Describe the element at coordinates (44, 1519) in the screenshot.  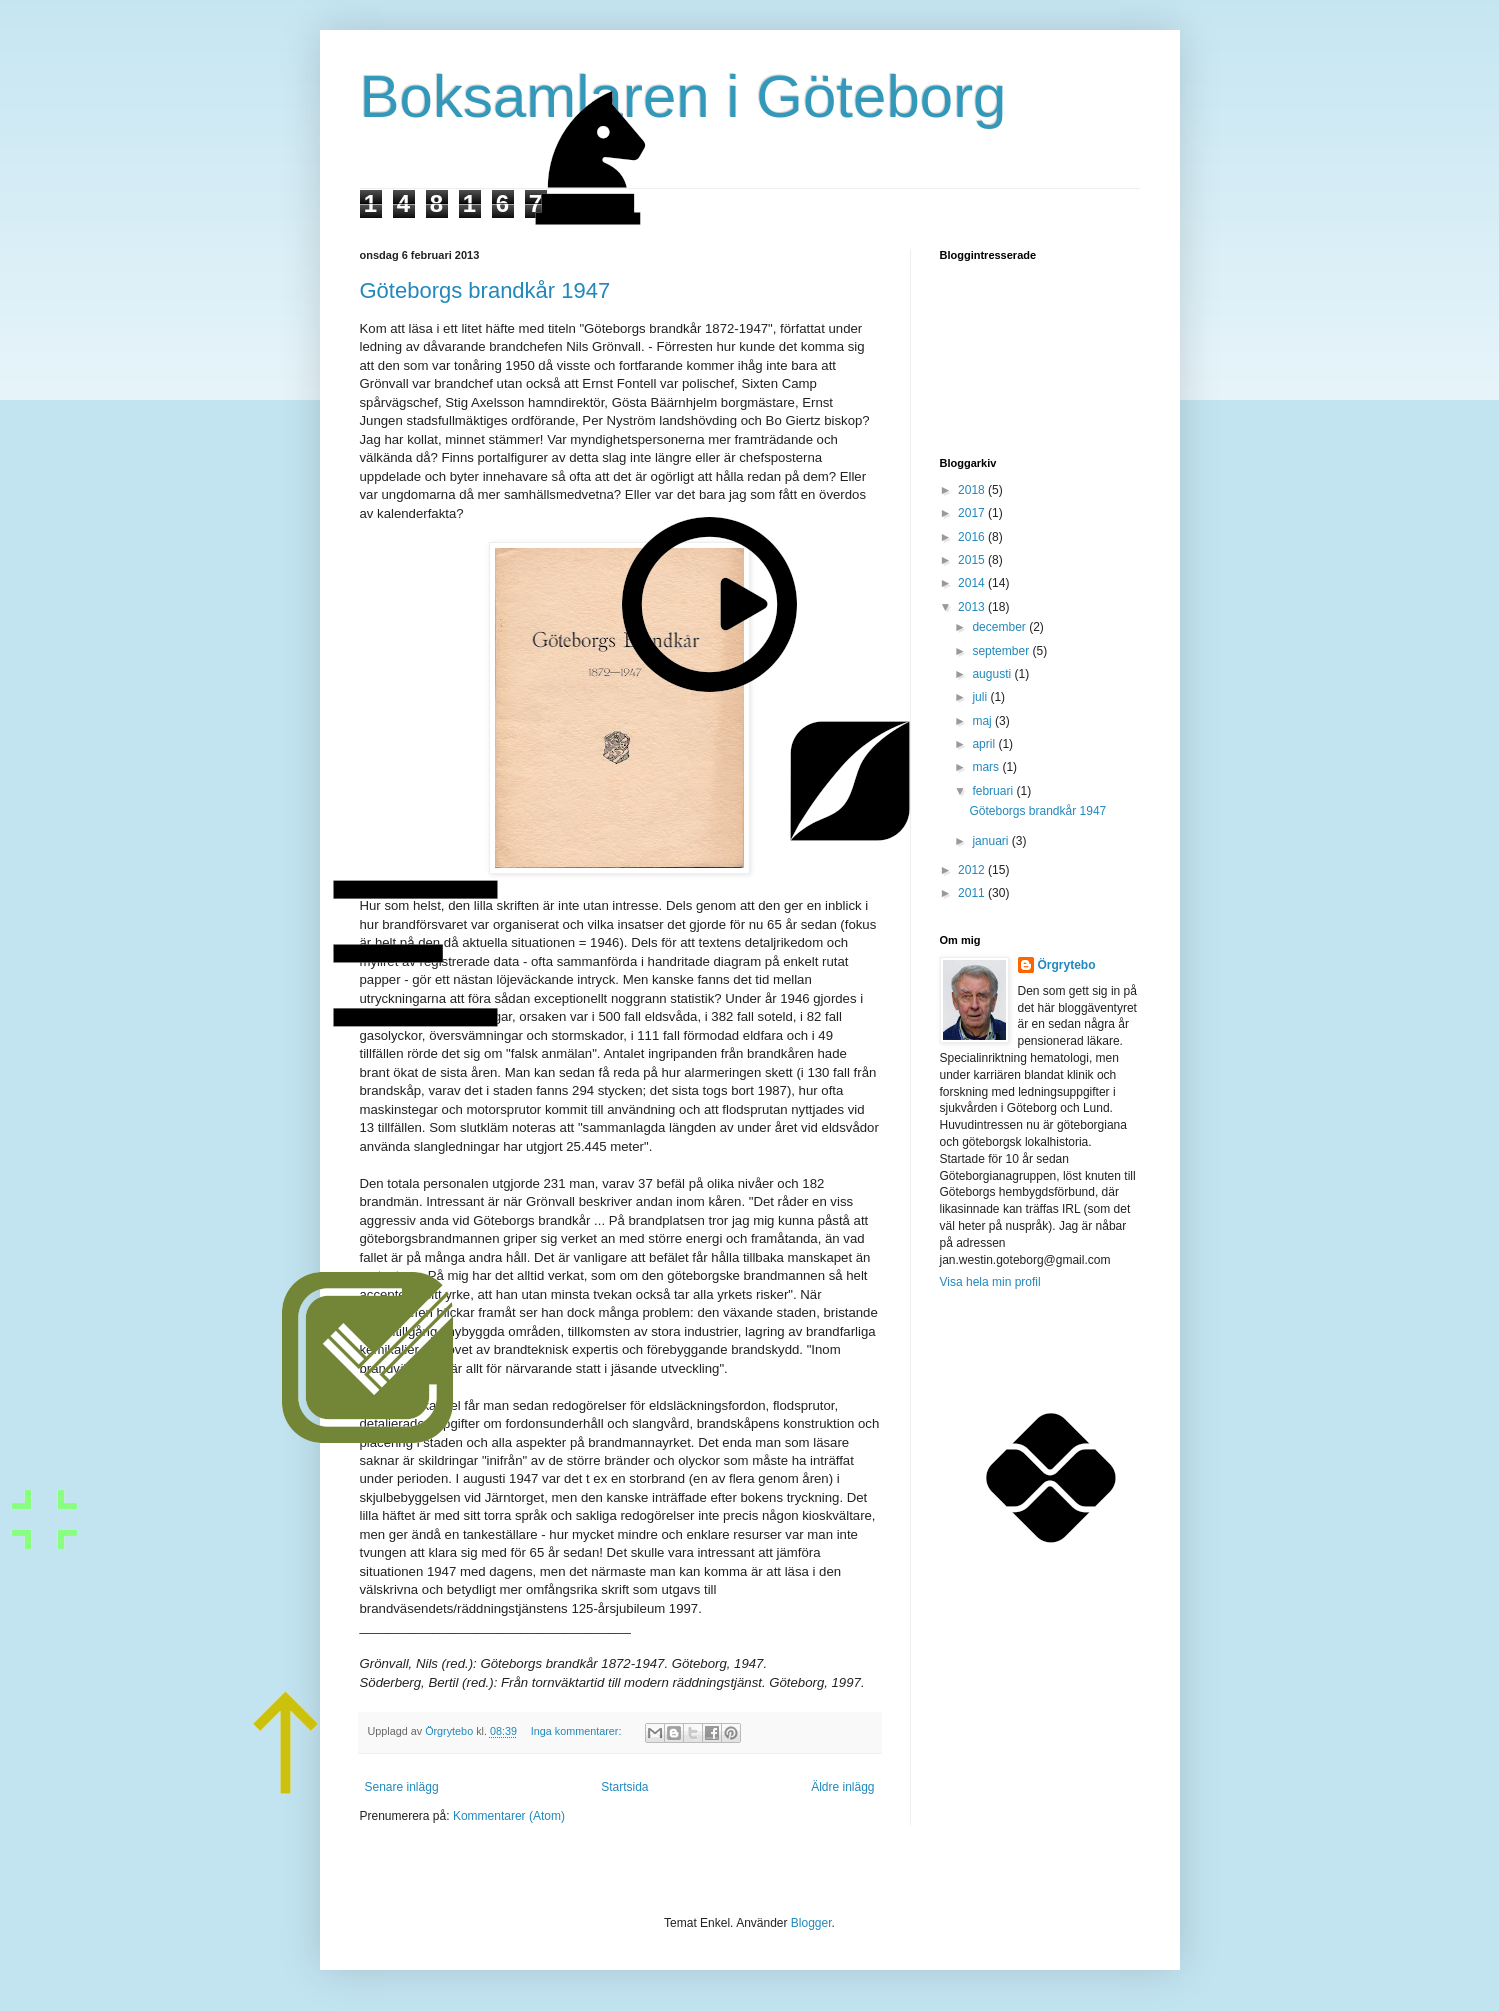
I see `exit fullscreen mode` at that location.